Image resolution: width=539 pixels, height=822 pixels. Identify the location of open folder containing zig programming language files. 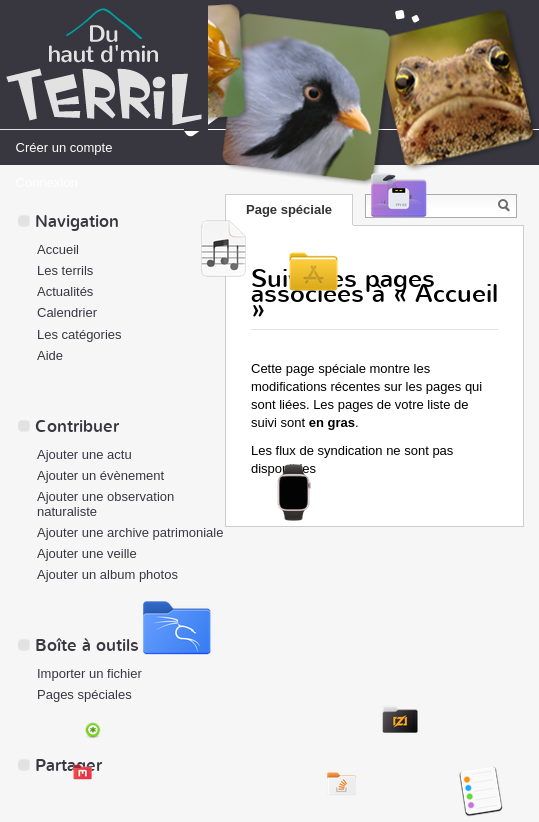
(400, 720).